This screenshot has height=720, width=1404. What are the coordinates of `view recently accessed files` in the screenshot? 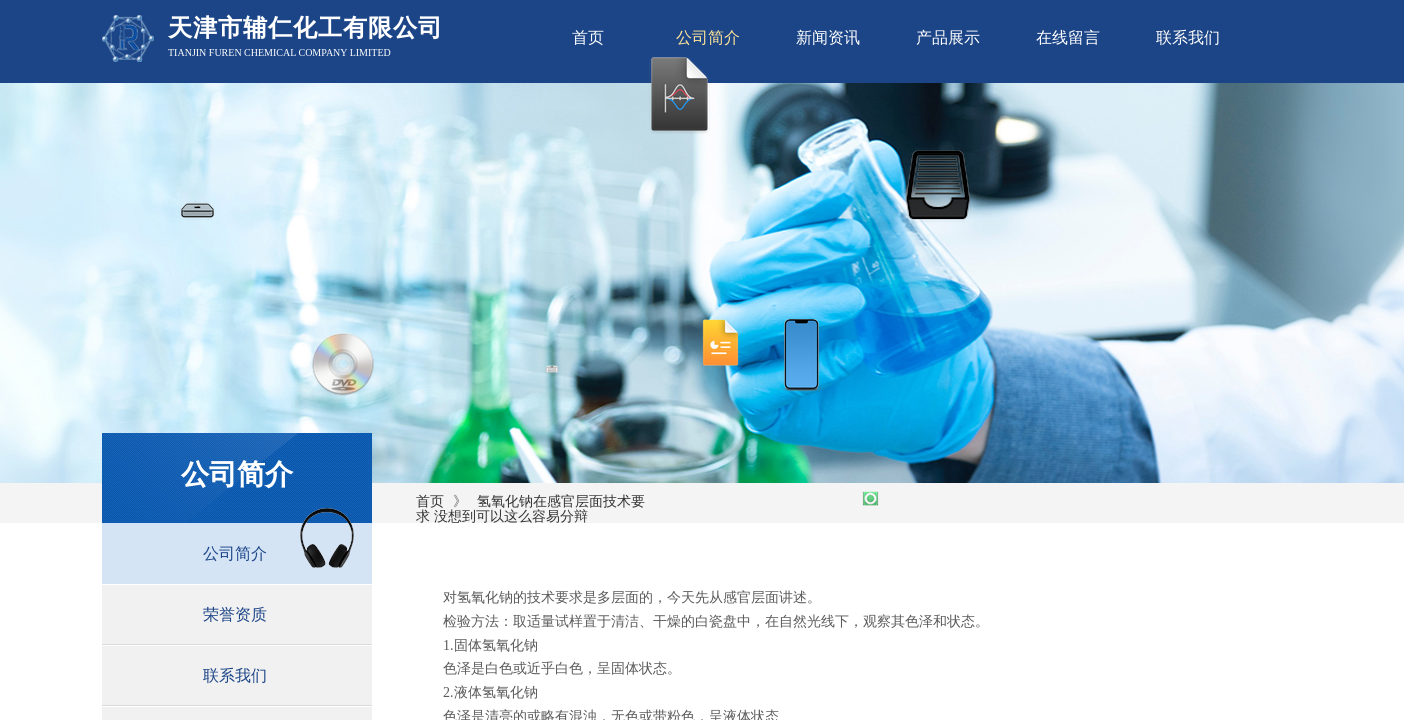 It's located at (938, 185).